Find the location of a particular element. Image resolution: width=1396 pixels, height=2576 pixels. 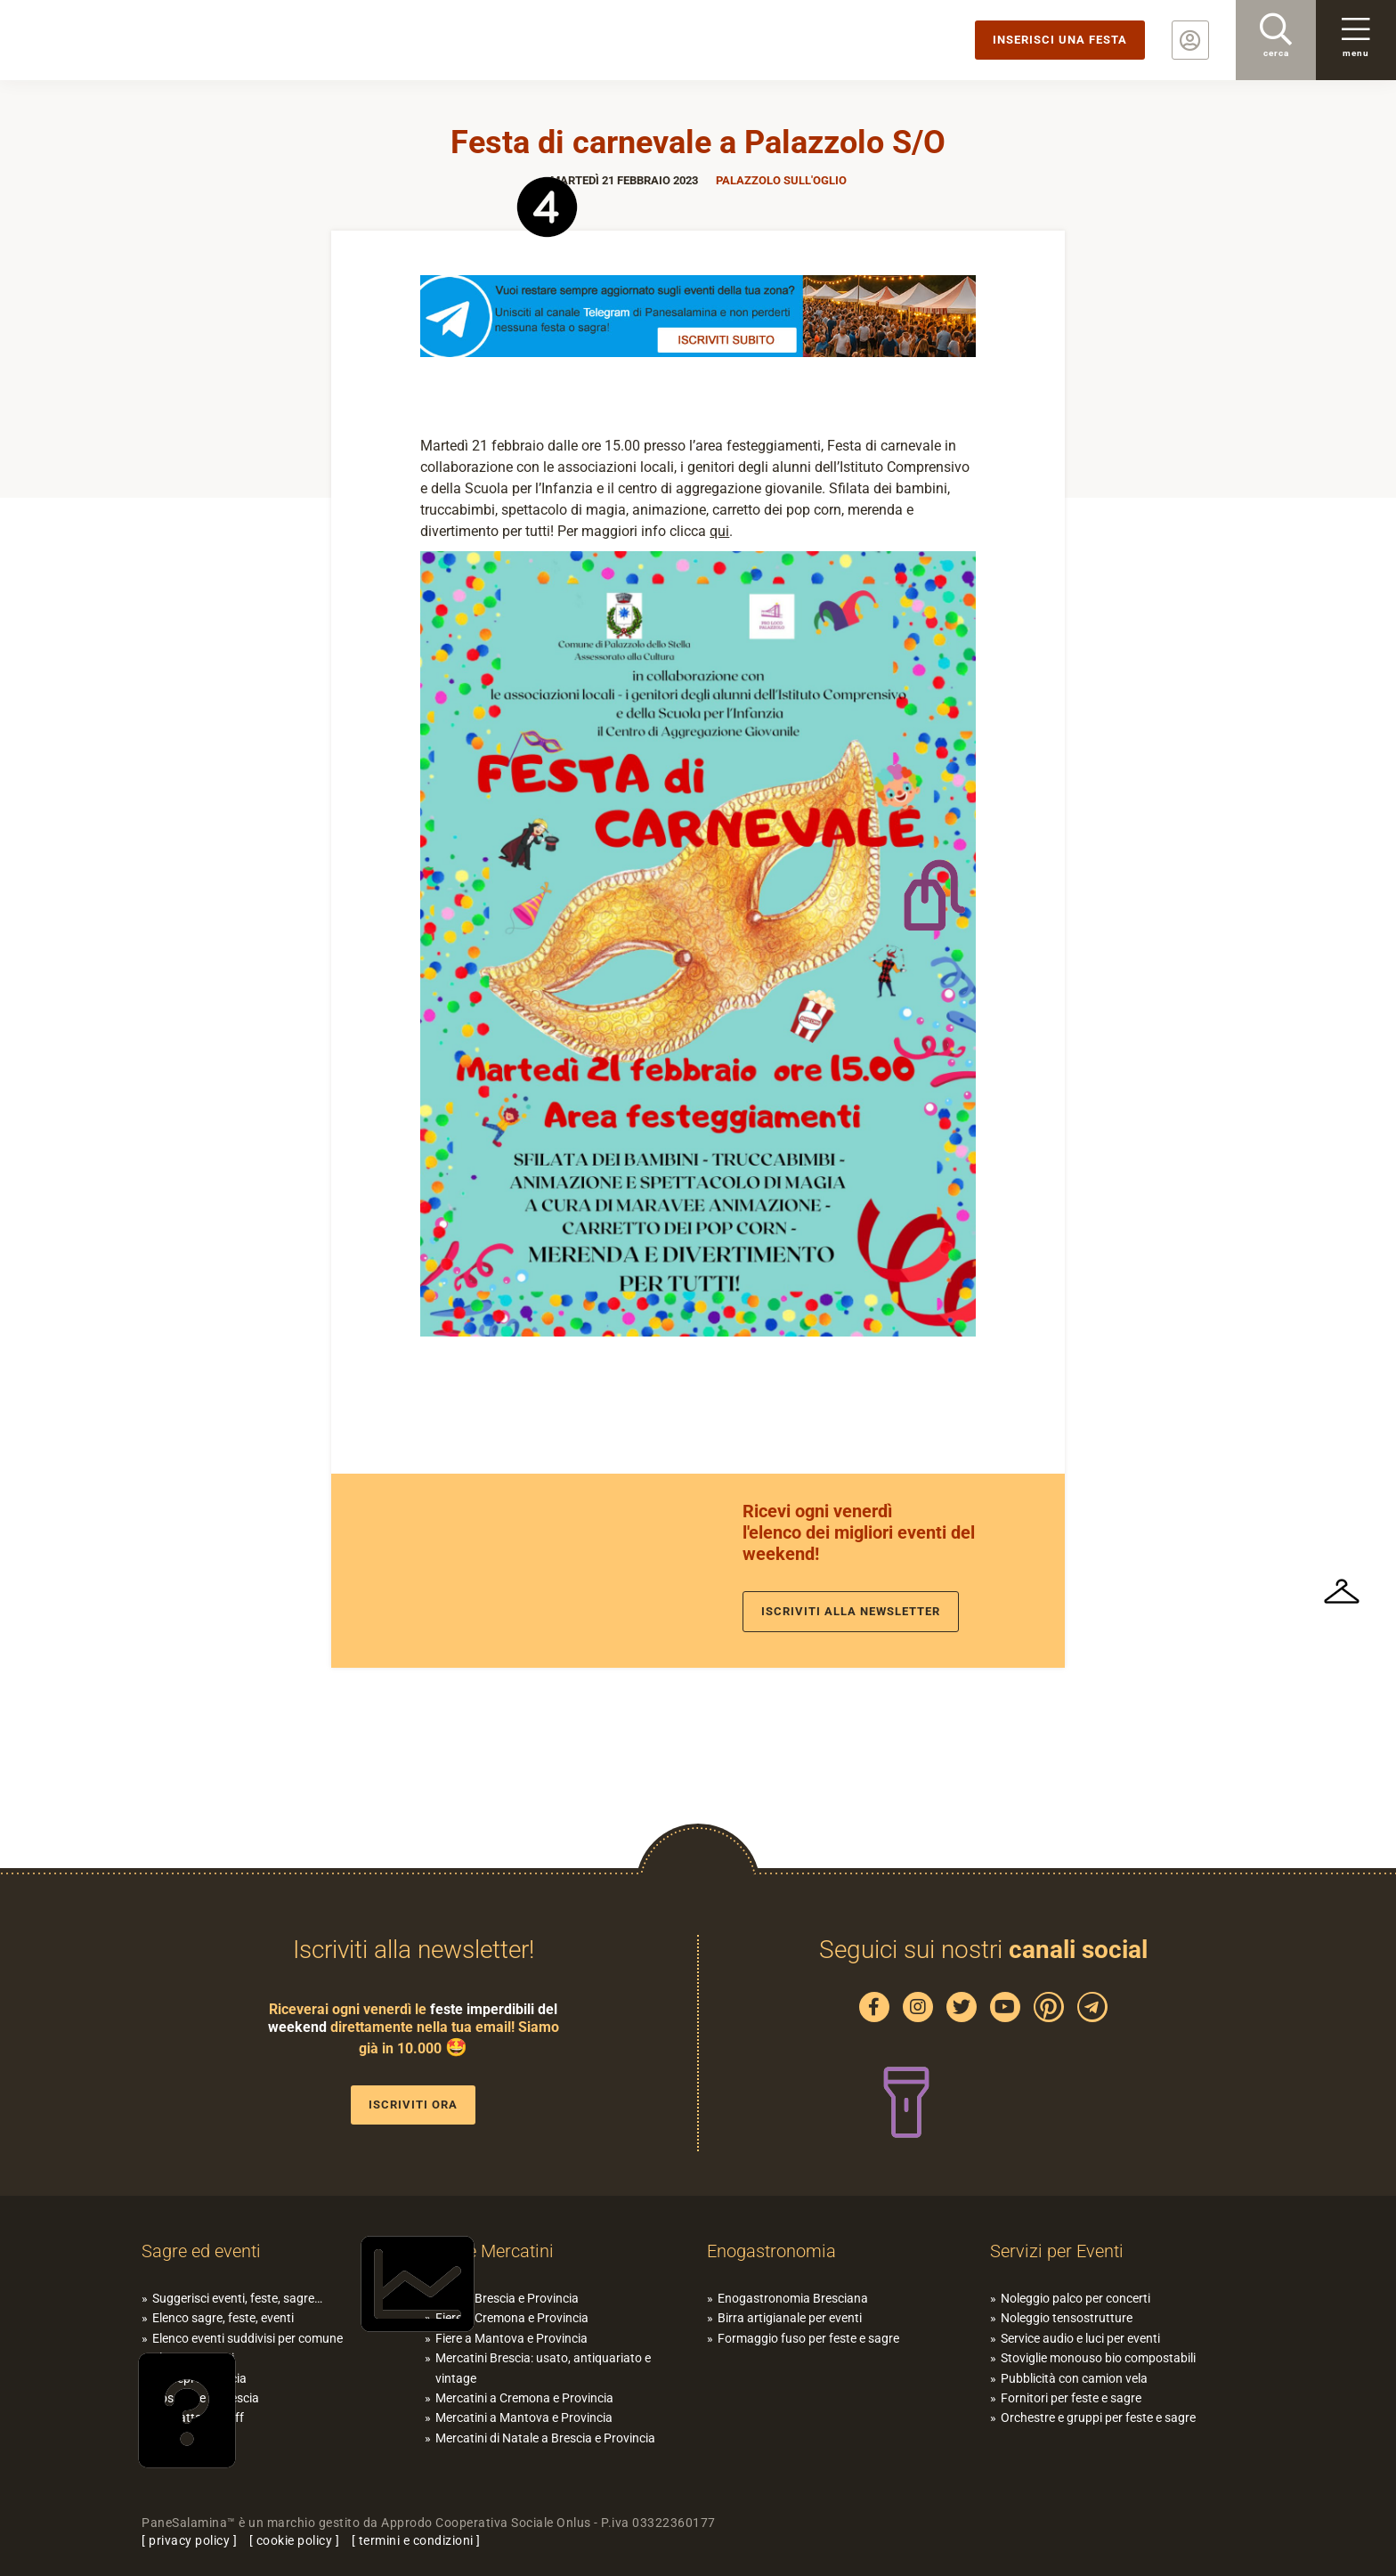

indicates step four in a multi-step process is located at coordinates (547, 207).